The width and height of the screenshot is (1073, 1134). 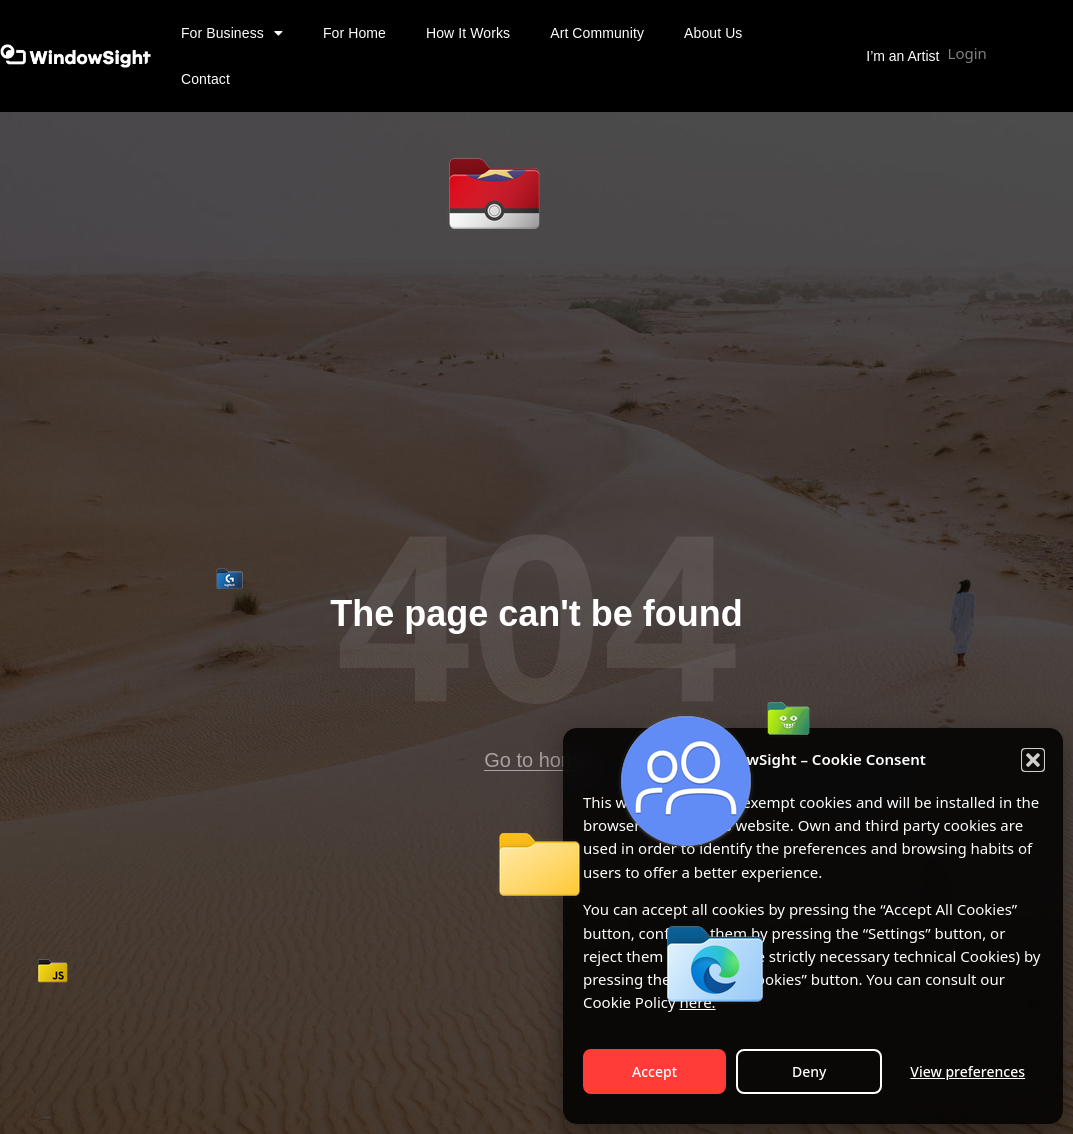 I want to click on open logitech software or driver files, so click(x=229, y=579).